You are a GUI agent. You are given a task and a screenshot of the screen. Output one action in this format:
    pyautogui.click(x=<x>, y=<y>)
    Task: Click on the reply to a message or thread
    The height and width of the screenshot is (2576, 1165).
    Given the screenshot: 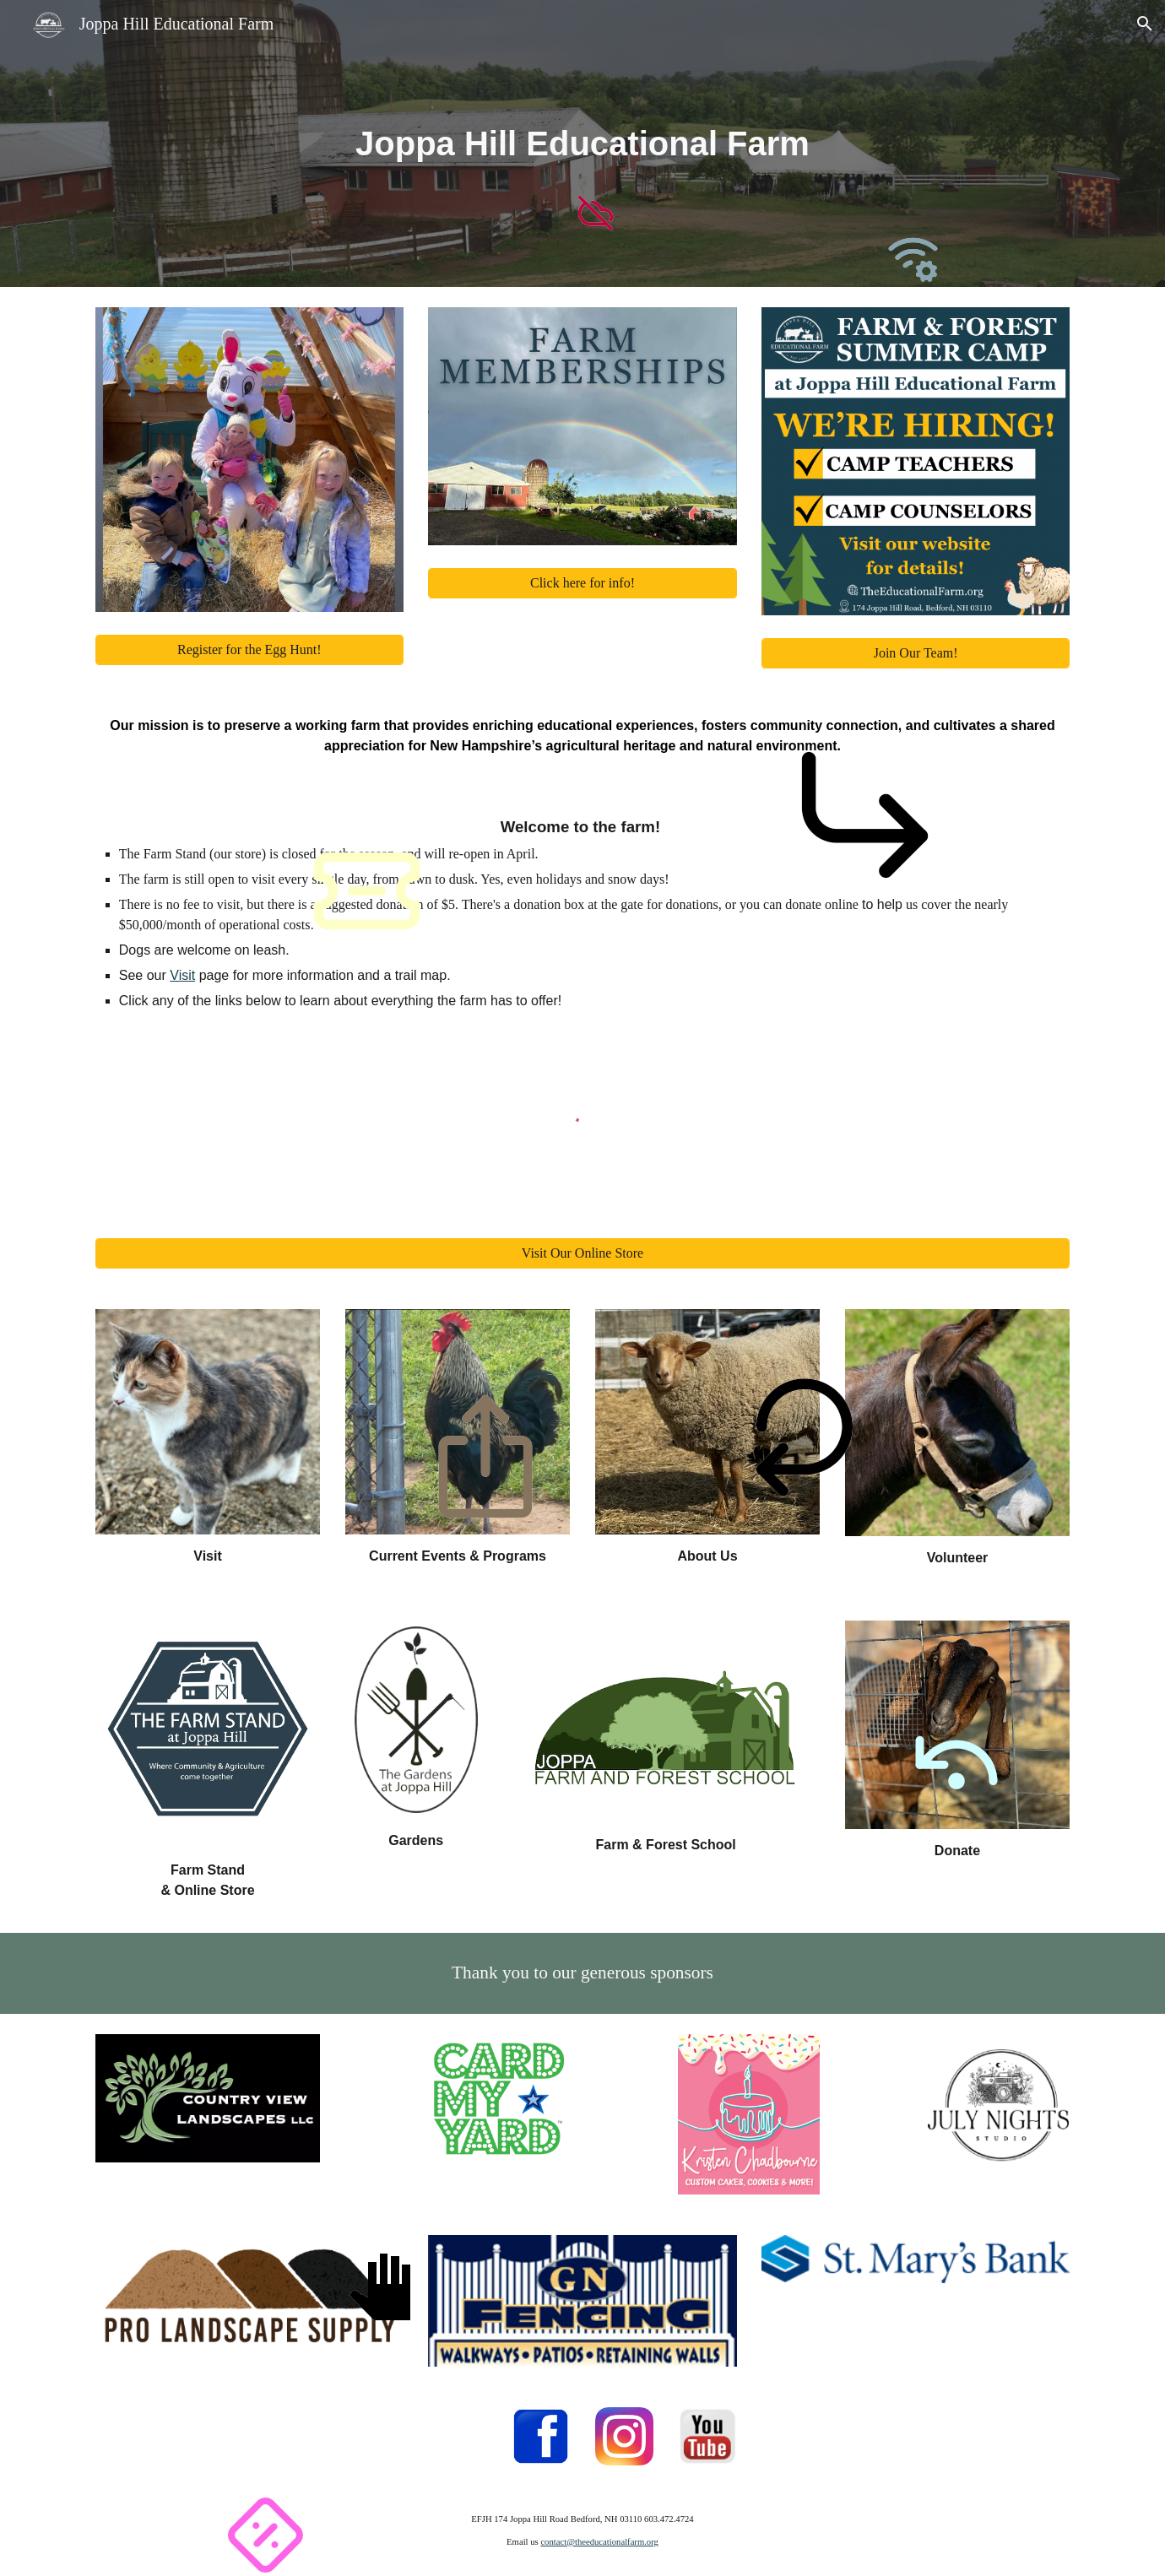 What is the action you would take?
    pyautogui.click(x=864, y=814)
    